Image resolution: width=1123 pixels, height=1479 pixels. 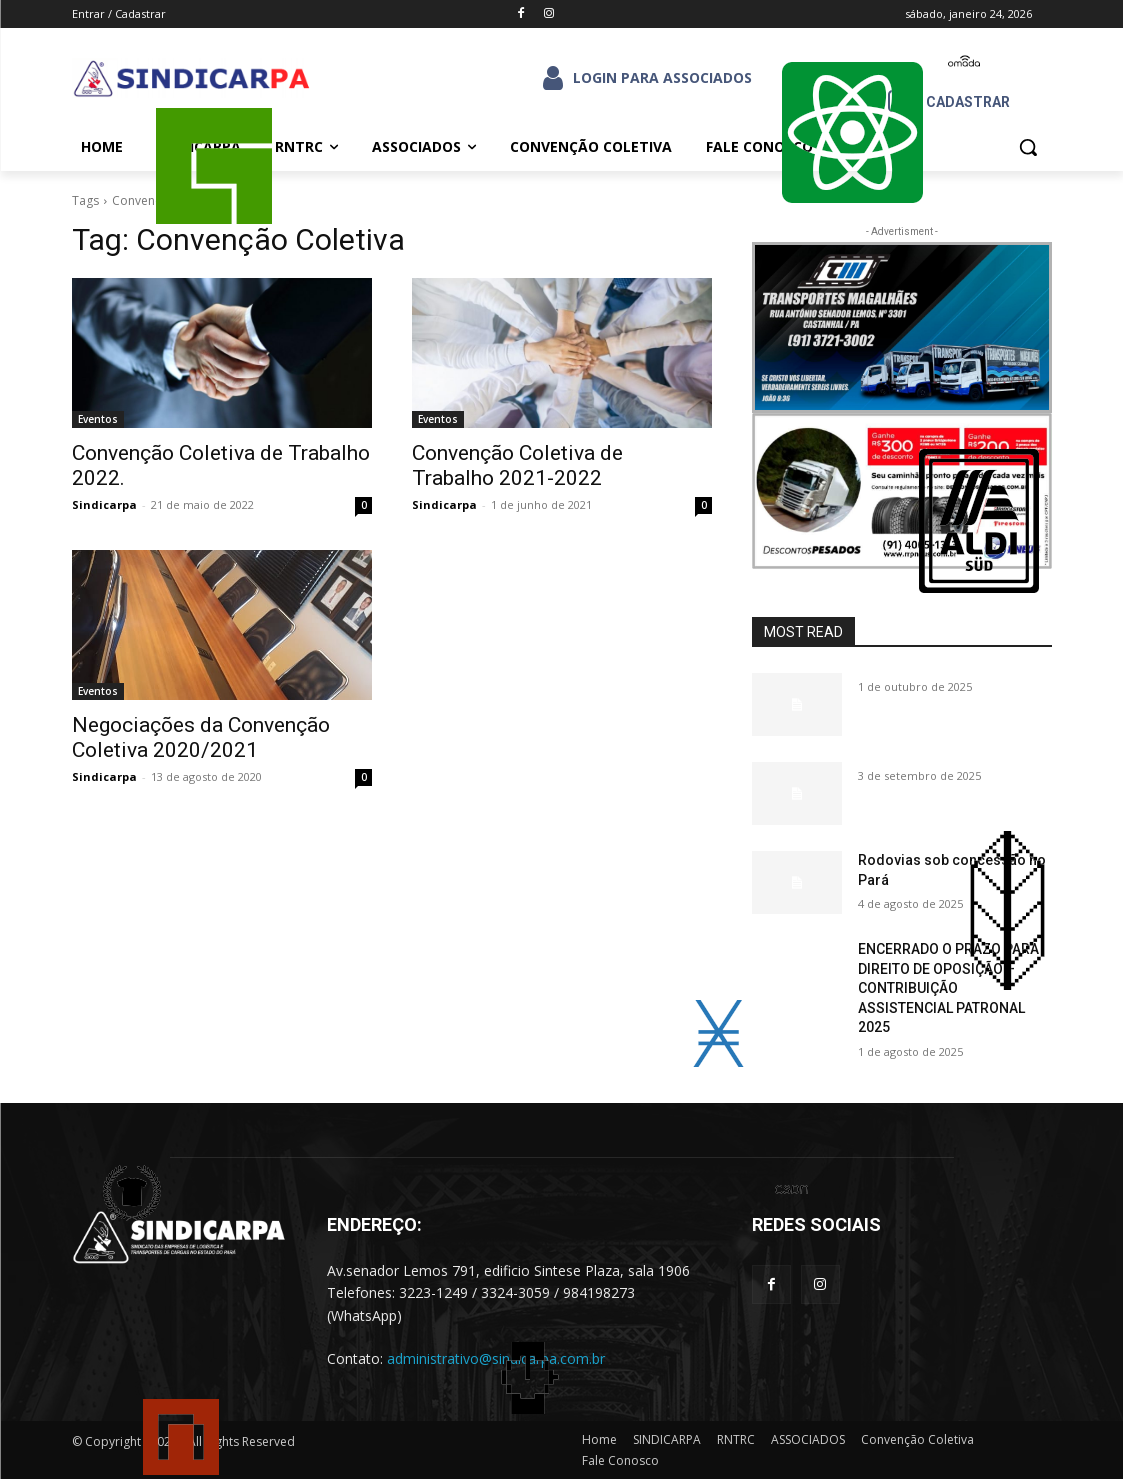 I want to click on open facebook gaming app, so click(x=214, y=166).